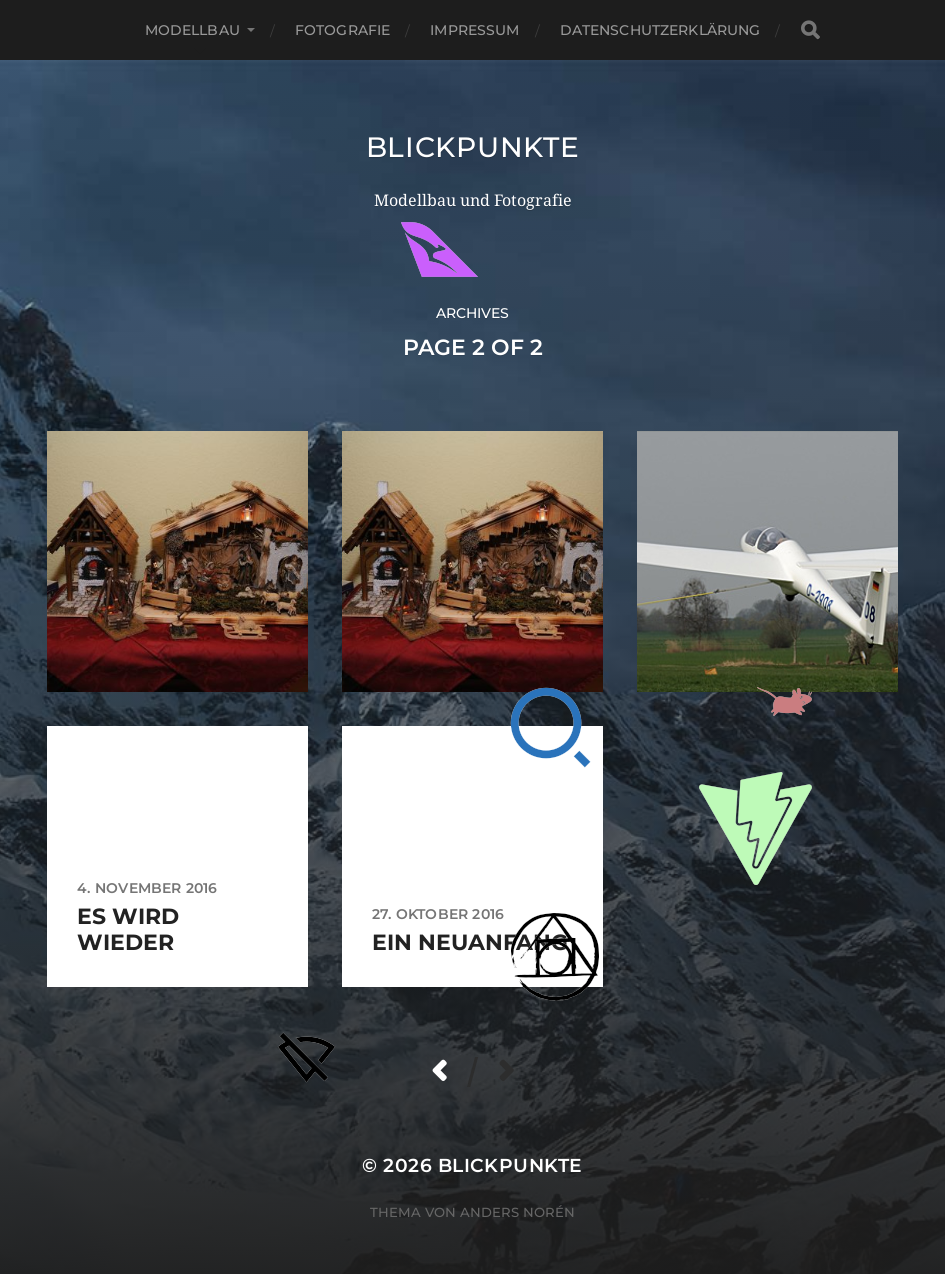 Image resolution: width=945 pixels, height=1274 pixels. Describe the element at coordinates (439, 249) in the screenshot. I see `open the Qantas airline app` at that location.